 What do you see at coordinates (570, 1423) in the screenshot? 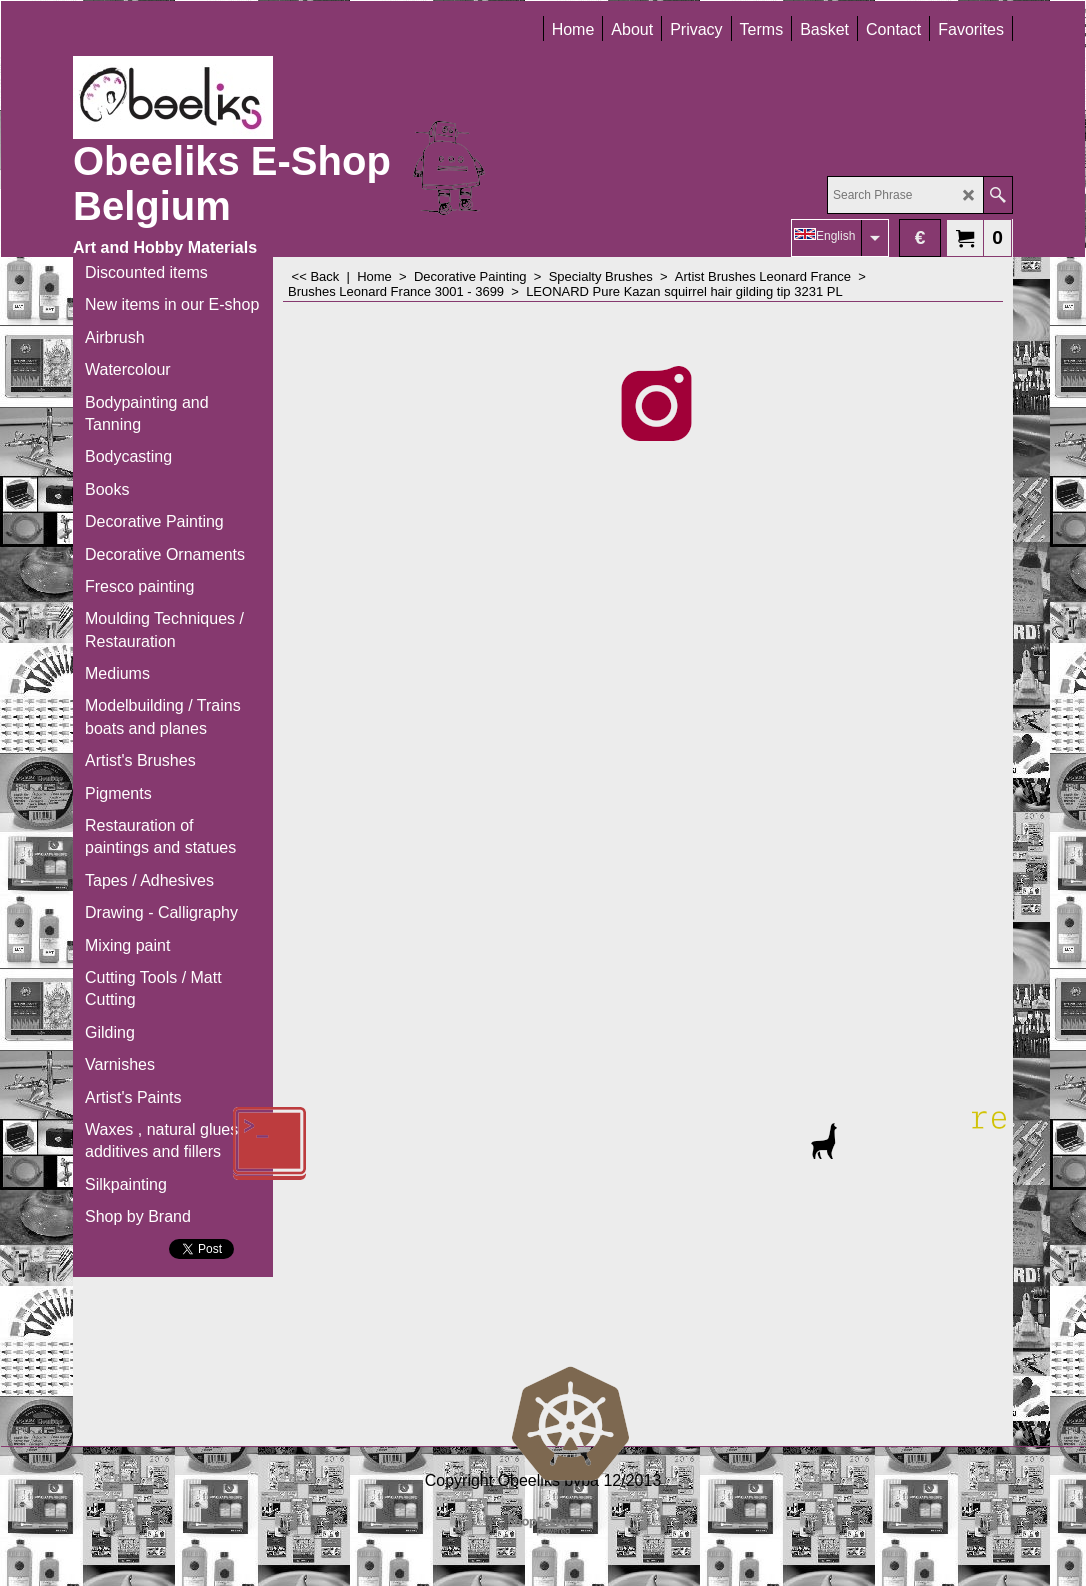
I see `kubernetes container orchestration platform logo` at bounding box center [570, 1423].